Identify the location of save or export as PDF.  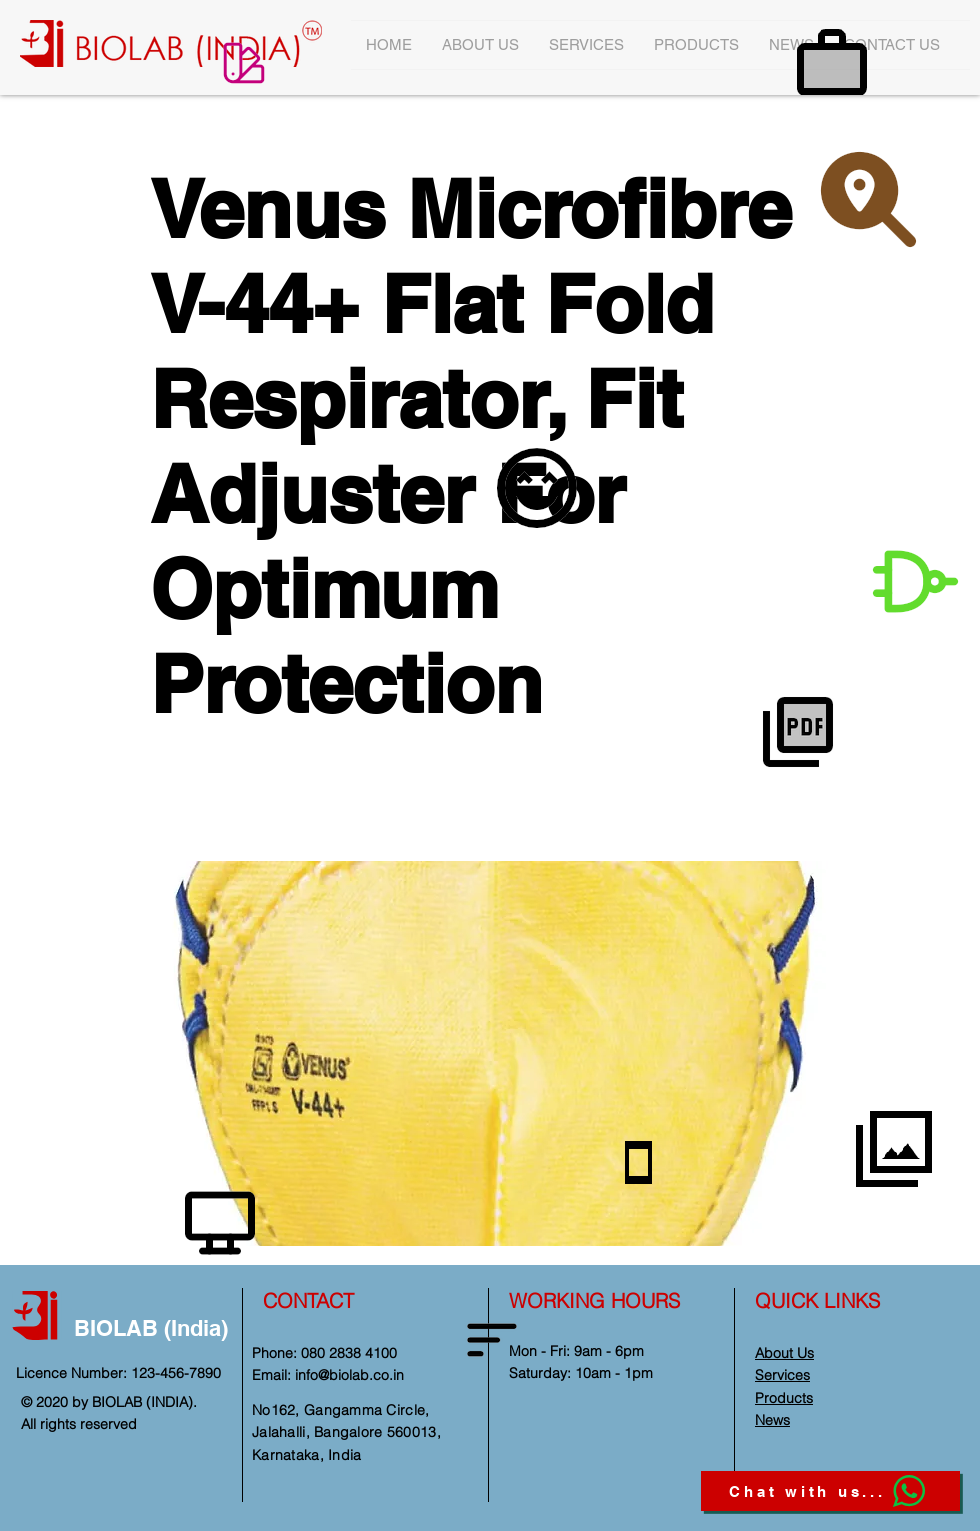
(798, 732).